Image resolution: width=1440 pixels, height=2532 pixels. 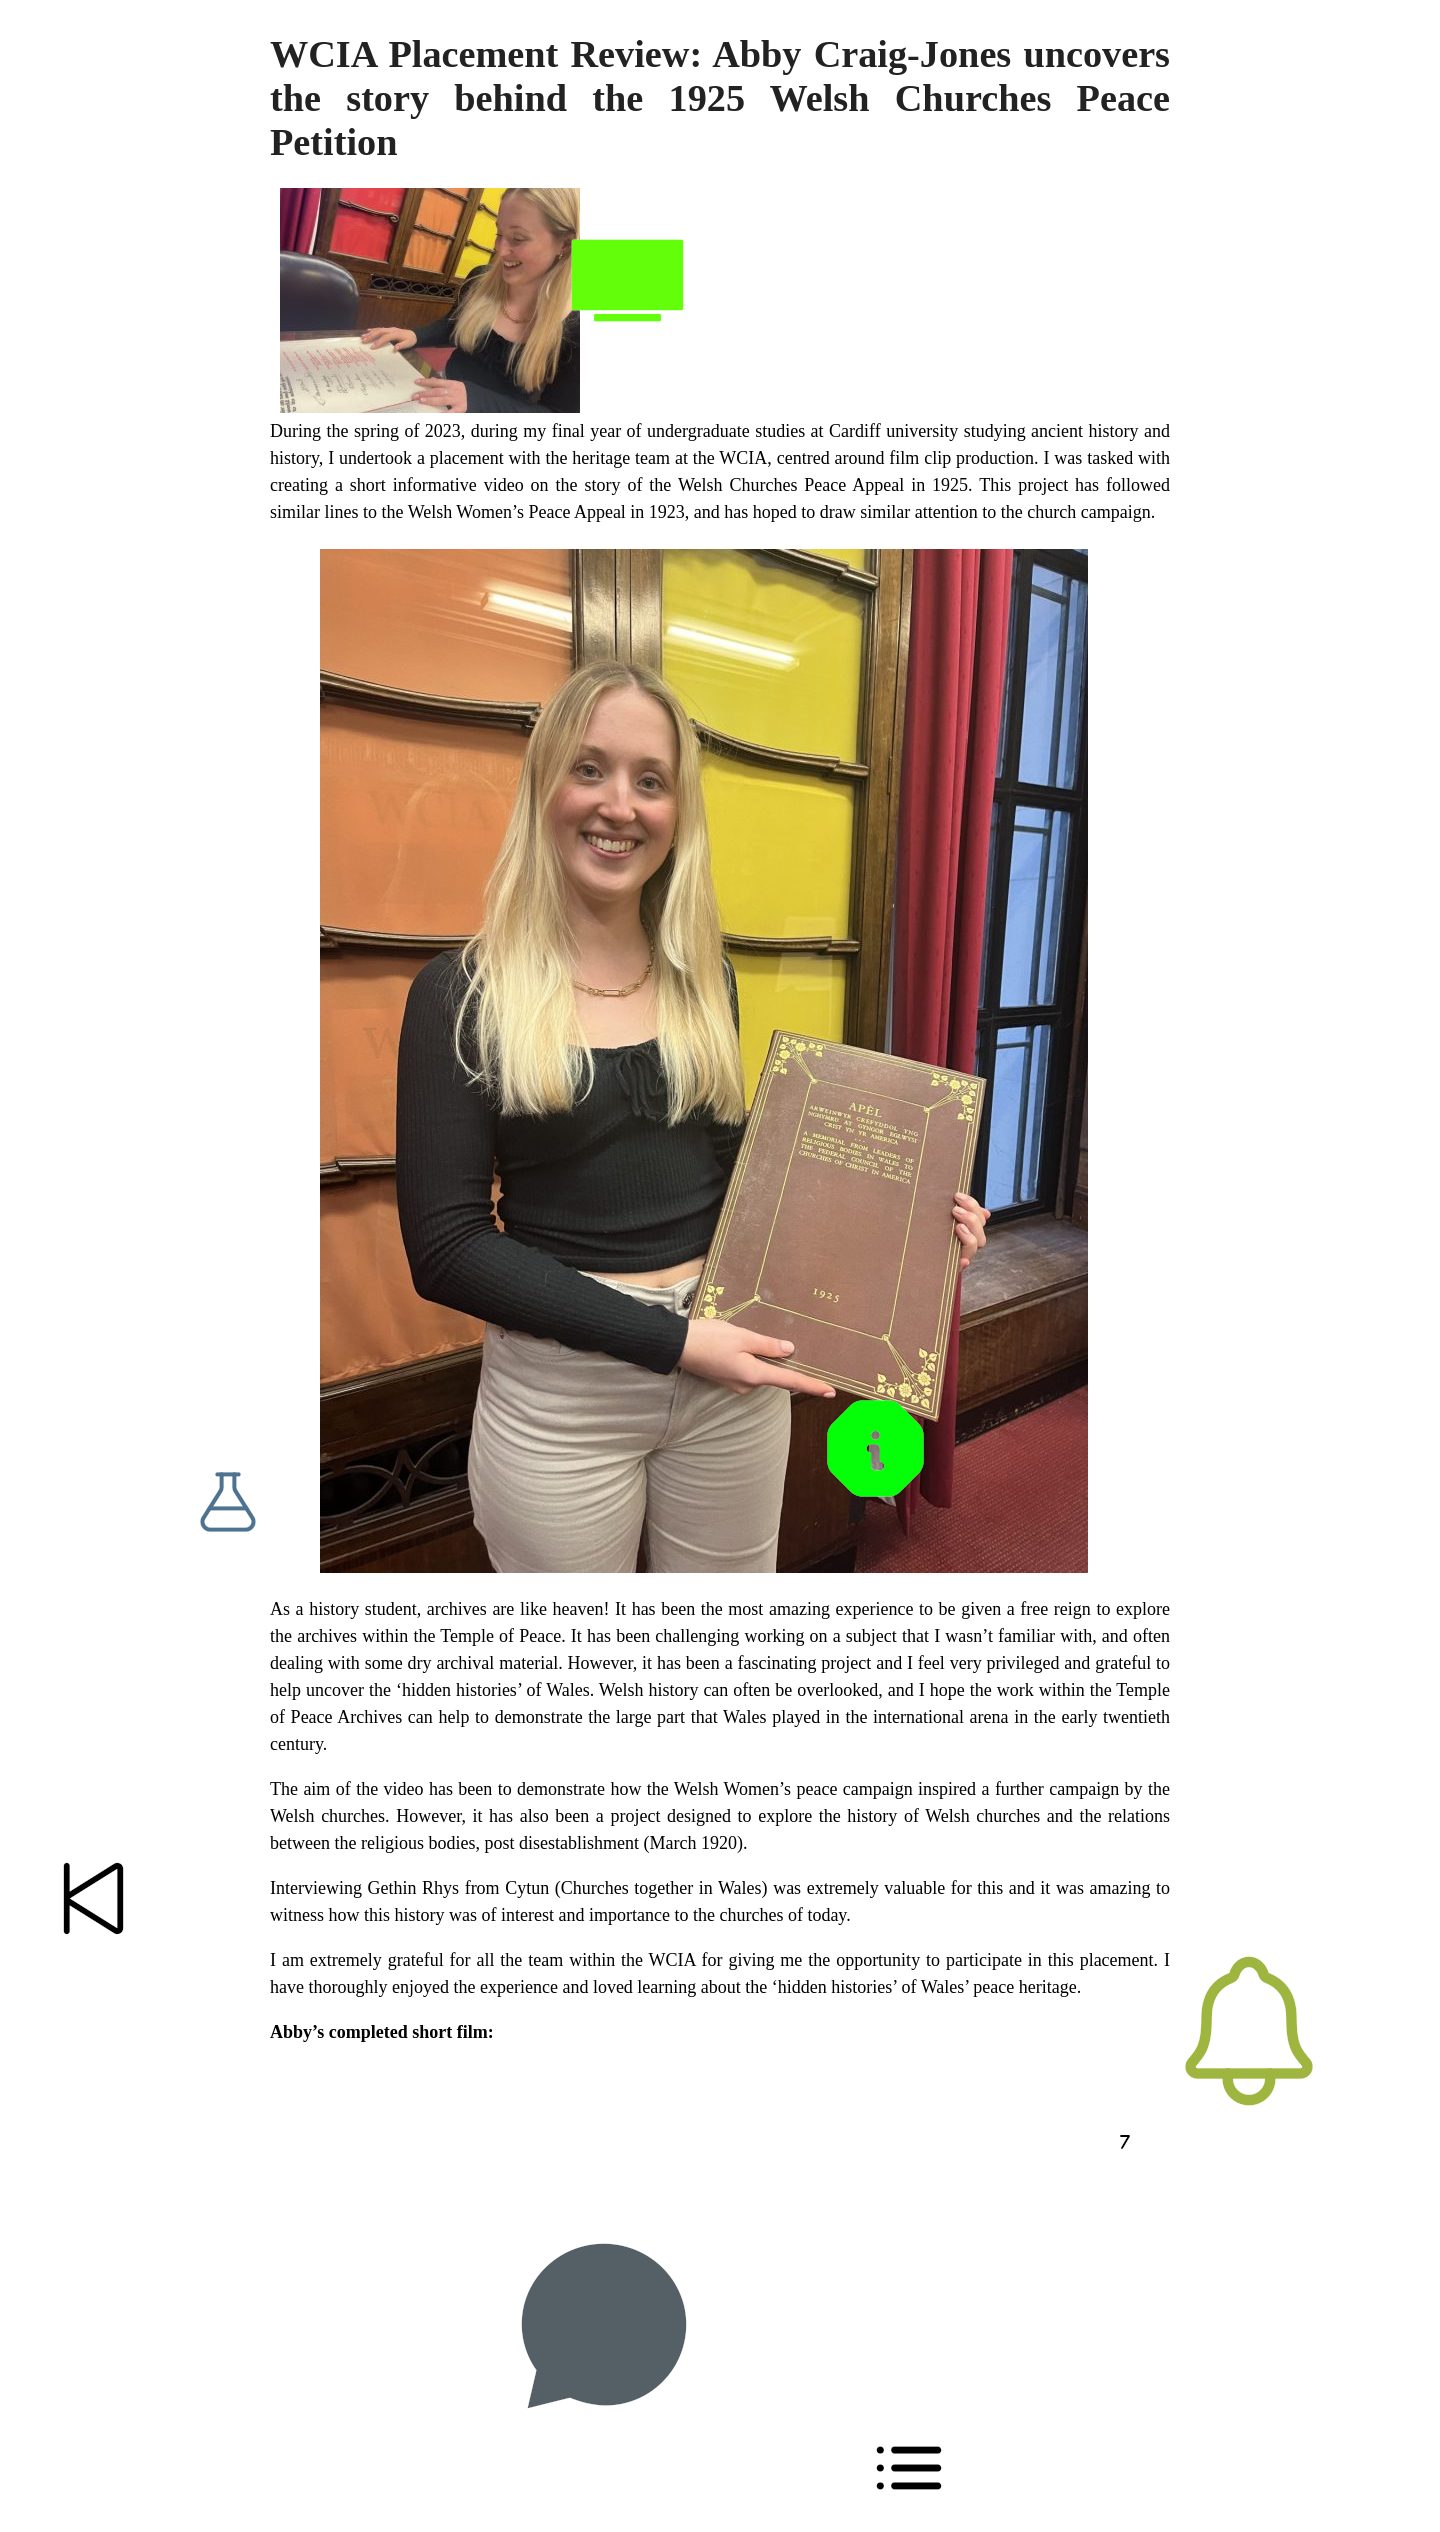 I want to click on access tv or video streaming features, so click(x=627, y=280).